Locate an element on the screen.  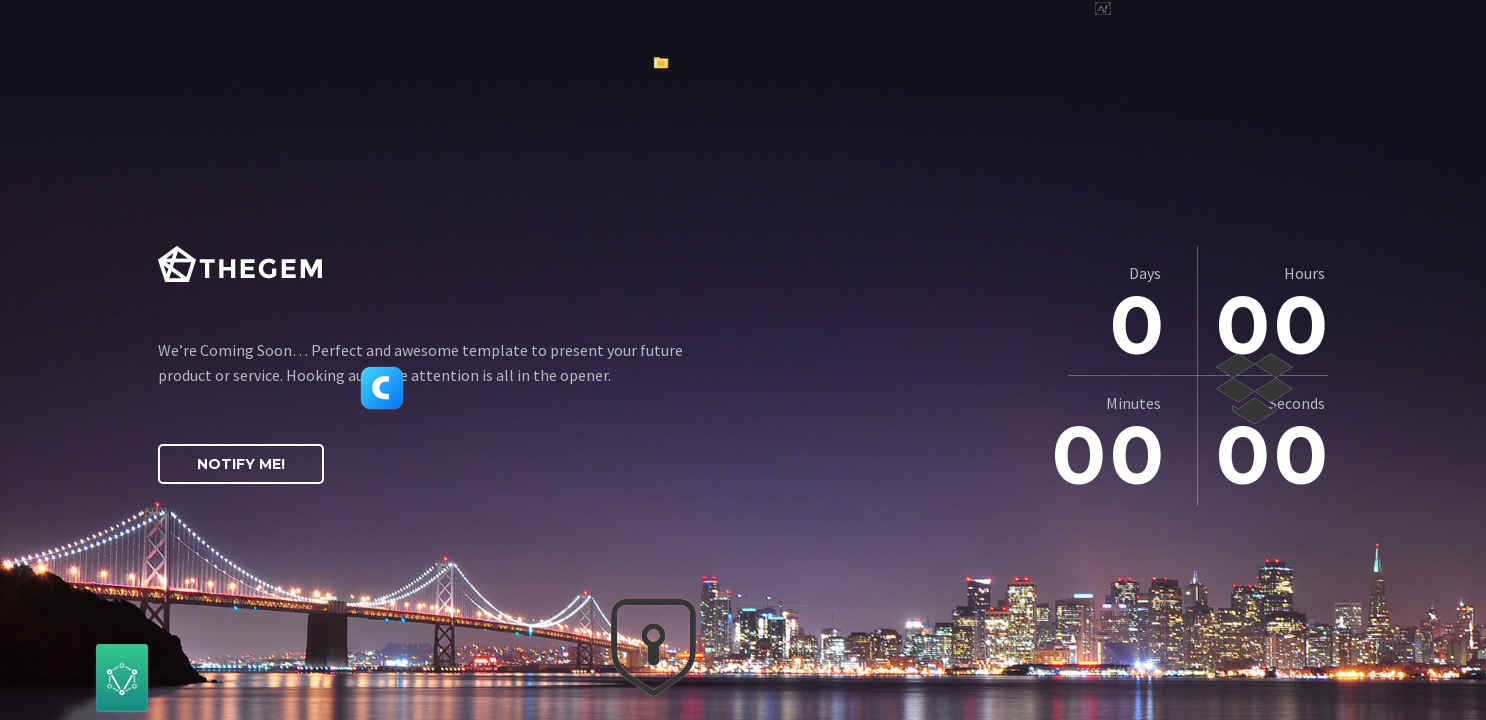
access device security settings is located at coordinates (653, 647).